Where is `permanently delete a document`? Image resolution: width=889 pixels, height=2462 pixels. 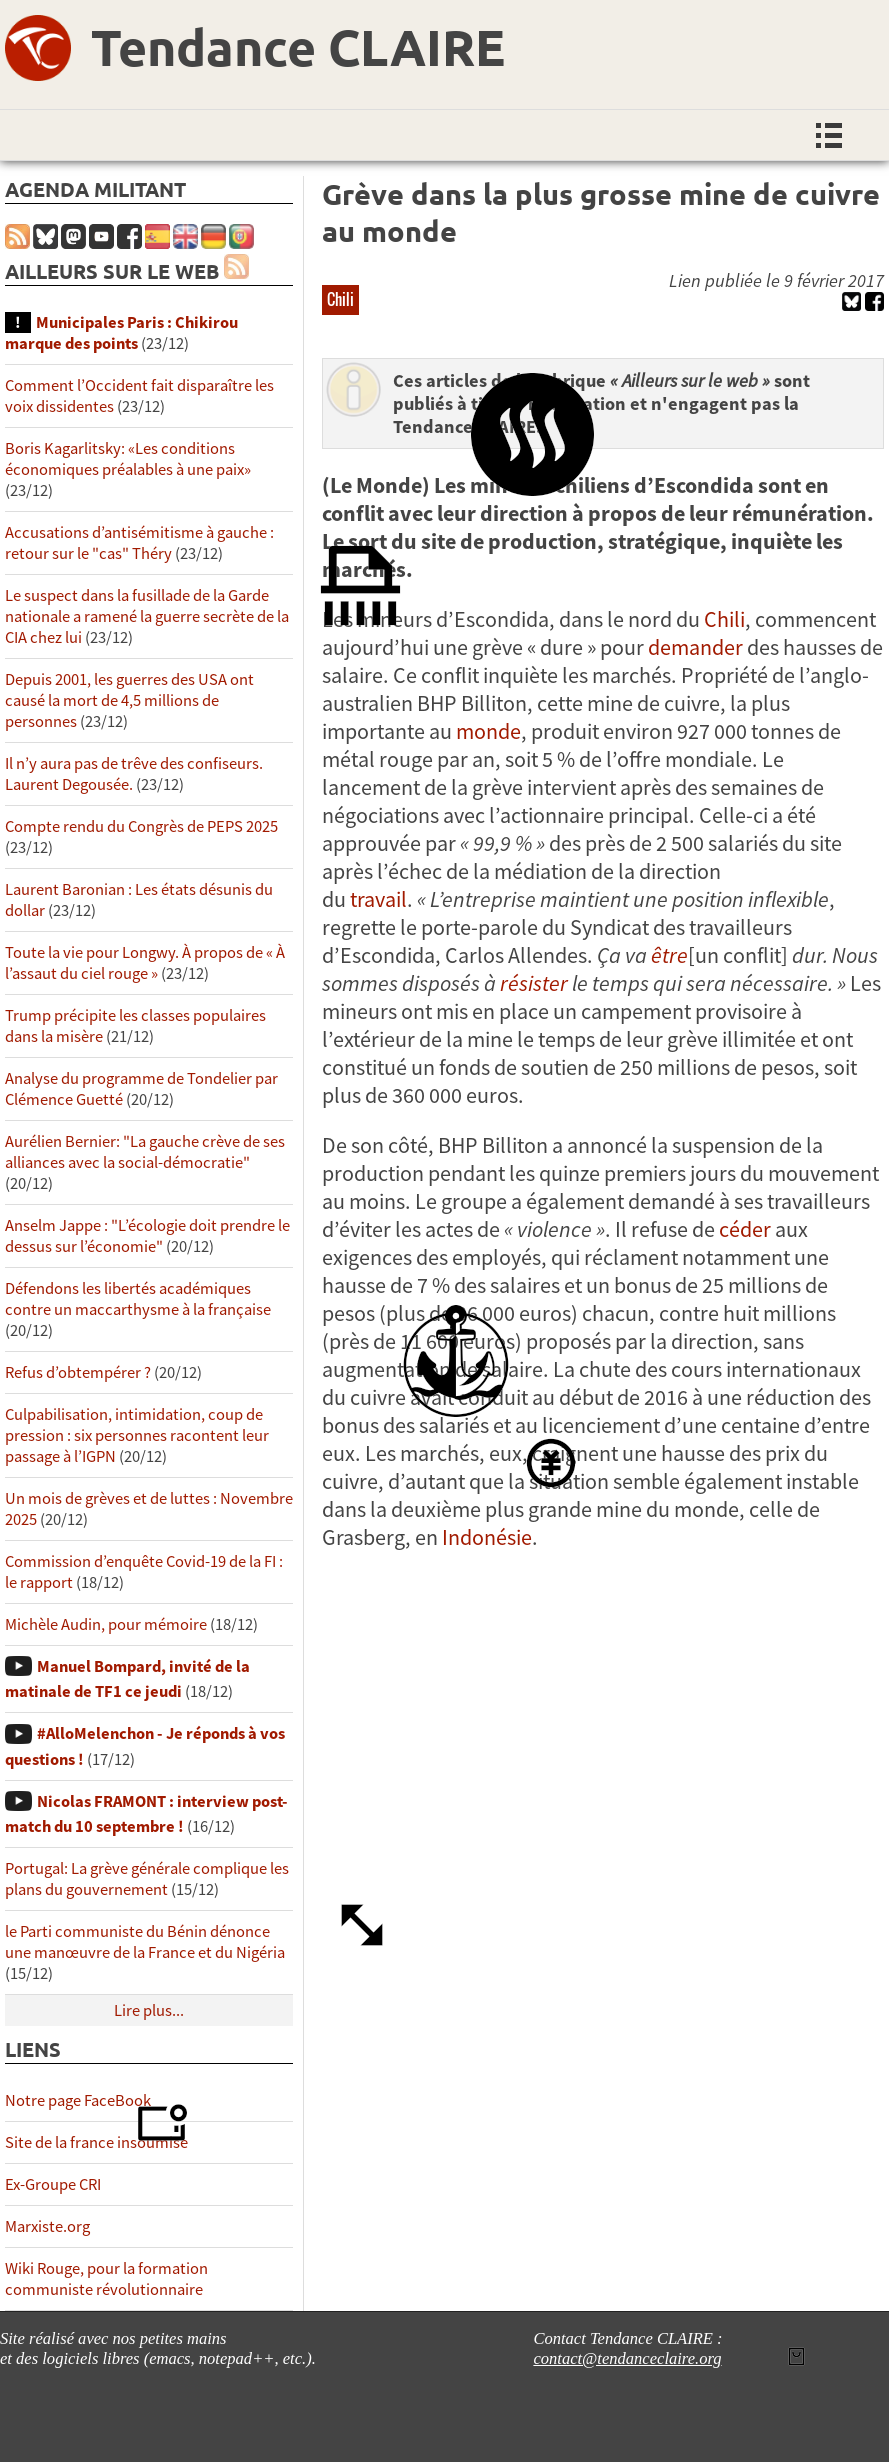
permanently delete a document is located at coordinates (360, 585).